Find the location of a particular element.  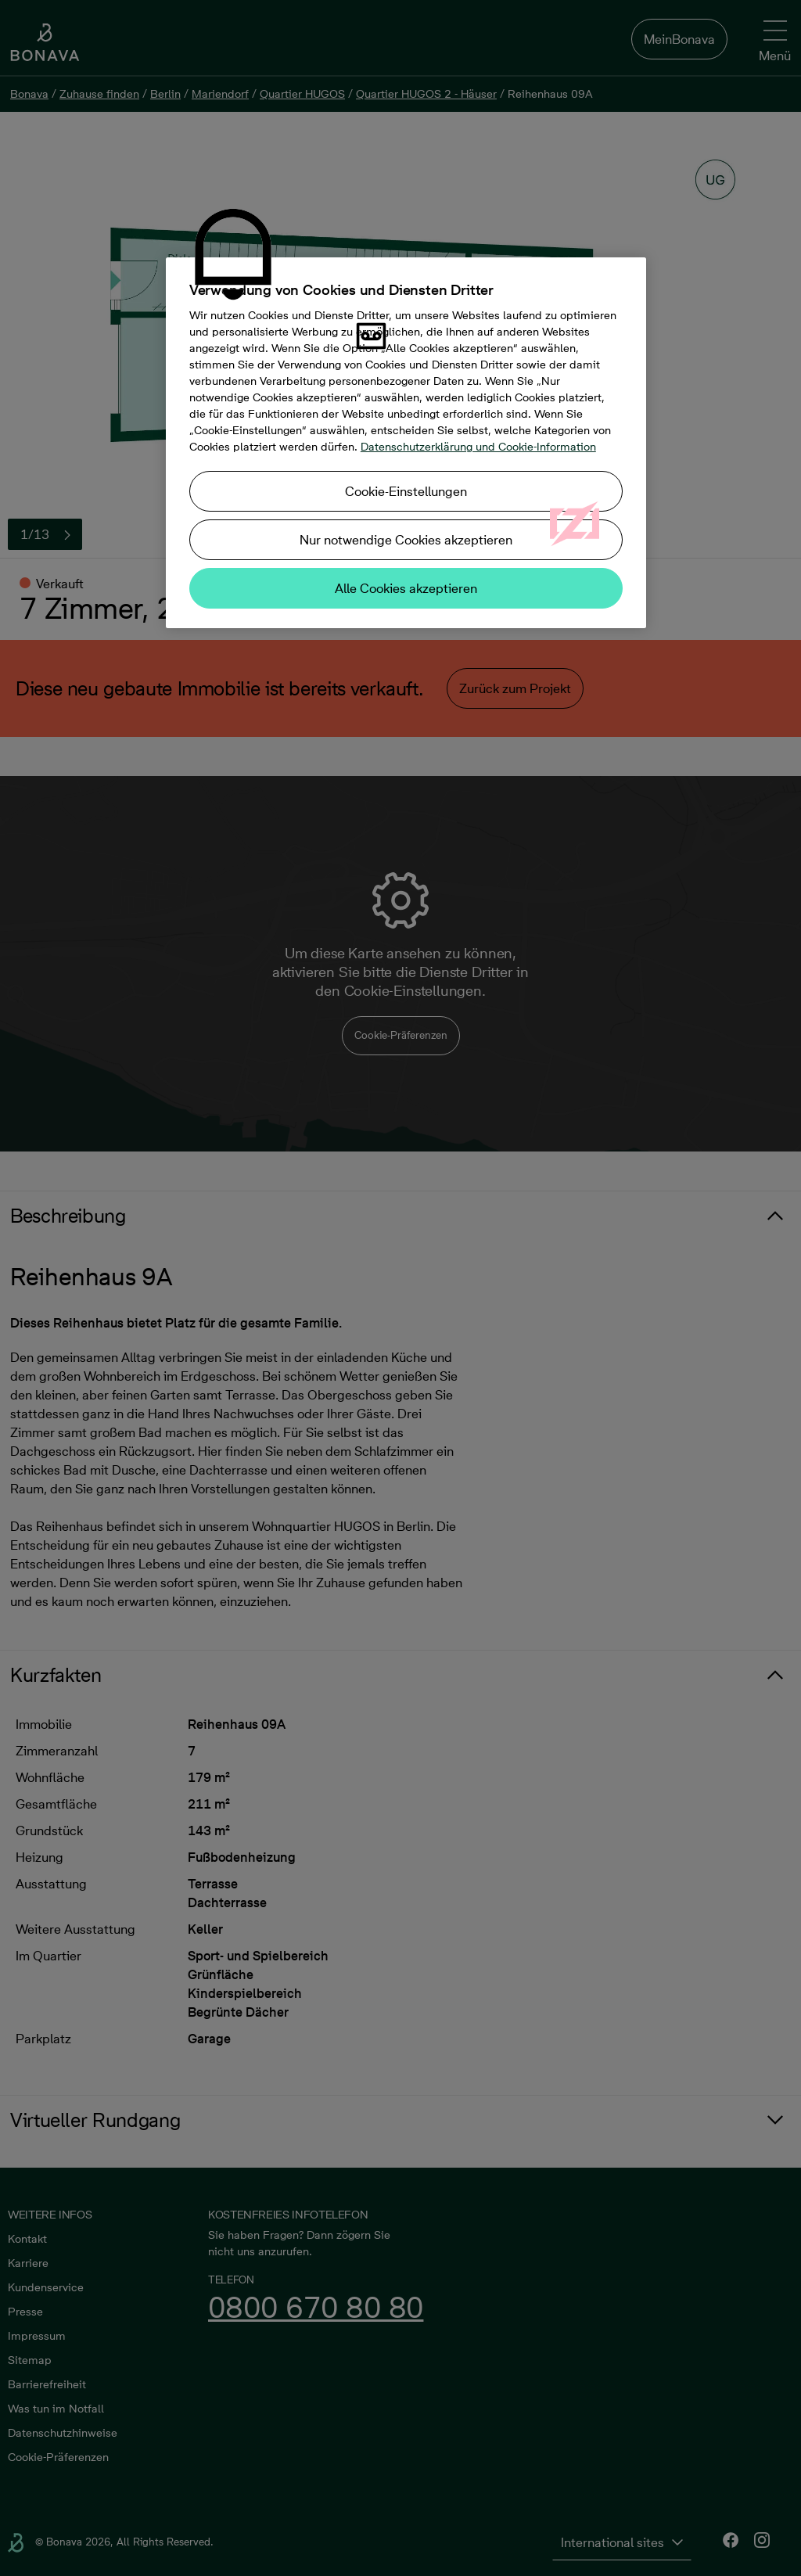

zig programming language logo is located at coordinates (574, 523).